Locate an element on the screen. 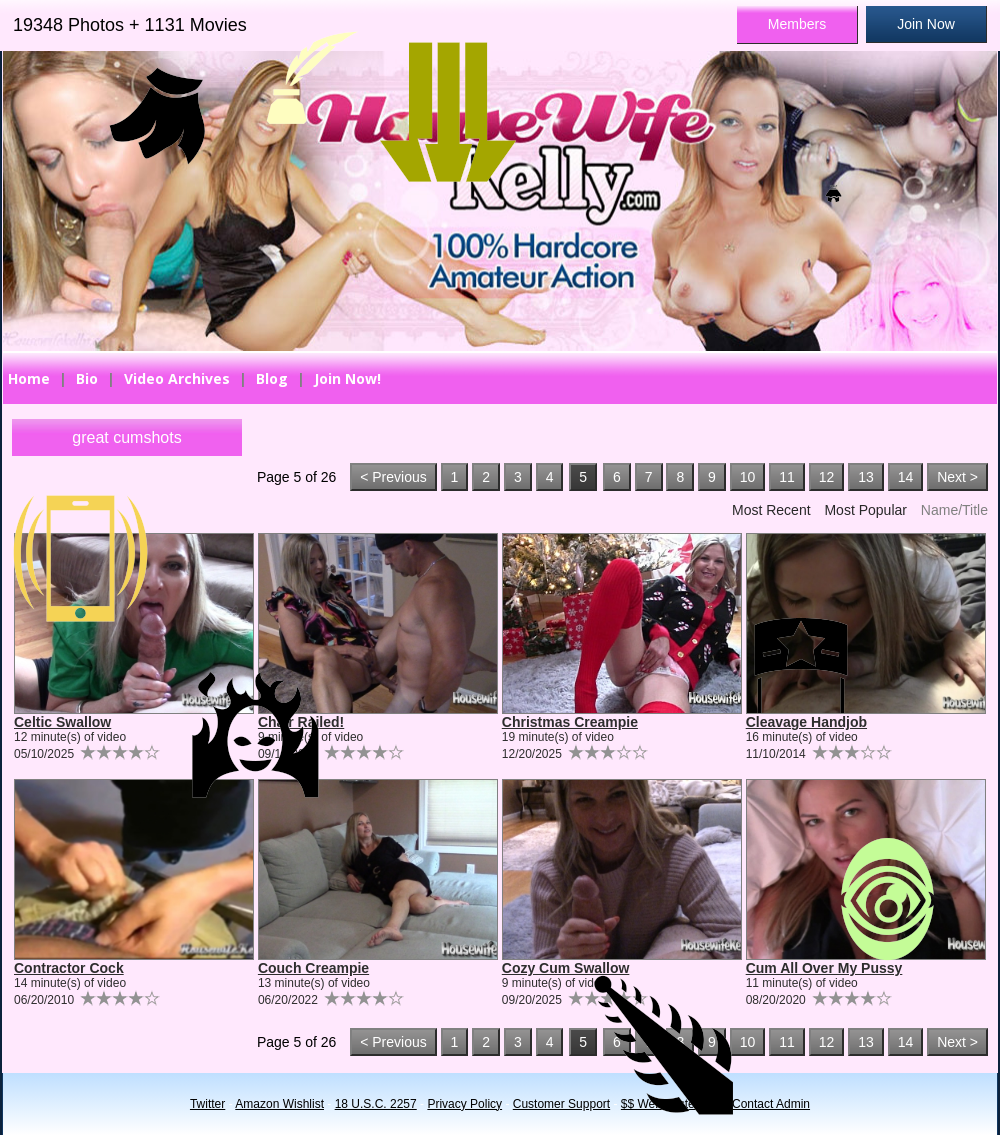 Image resolution: width=1000 pixels, height=1135 pixels. activate beam or energy attack is located at coordinates (664, 1045).